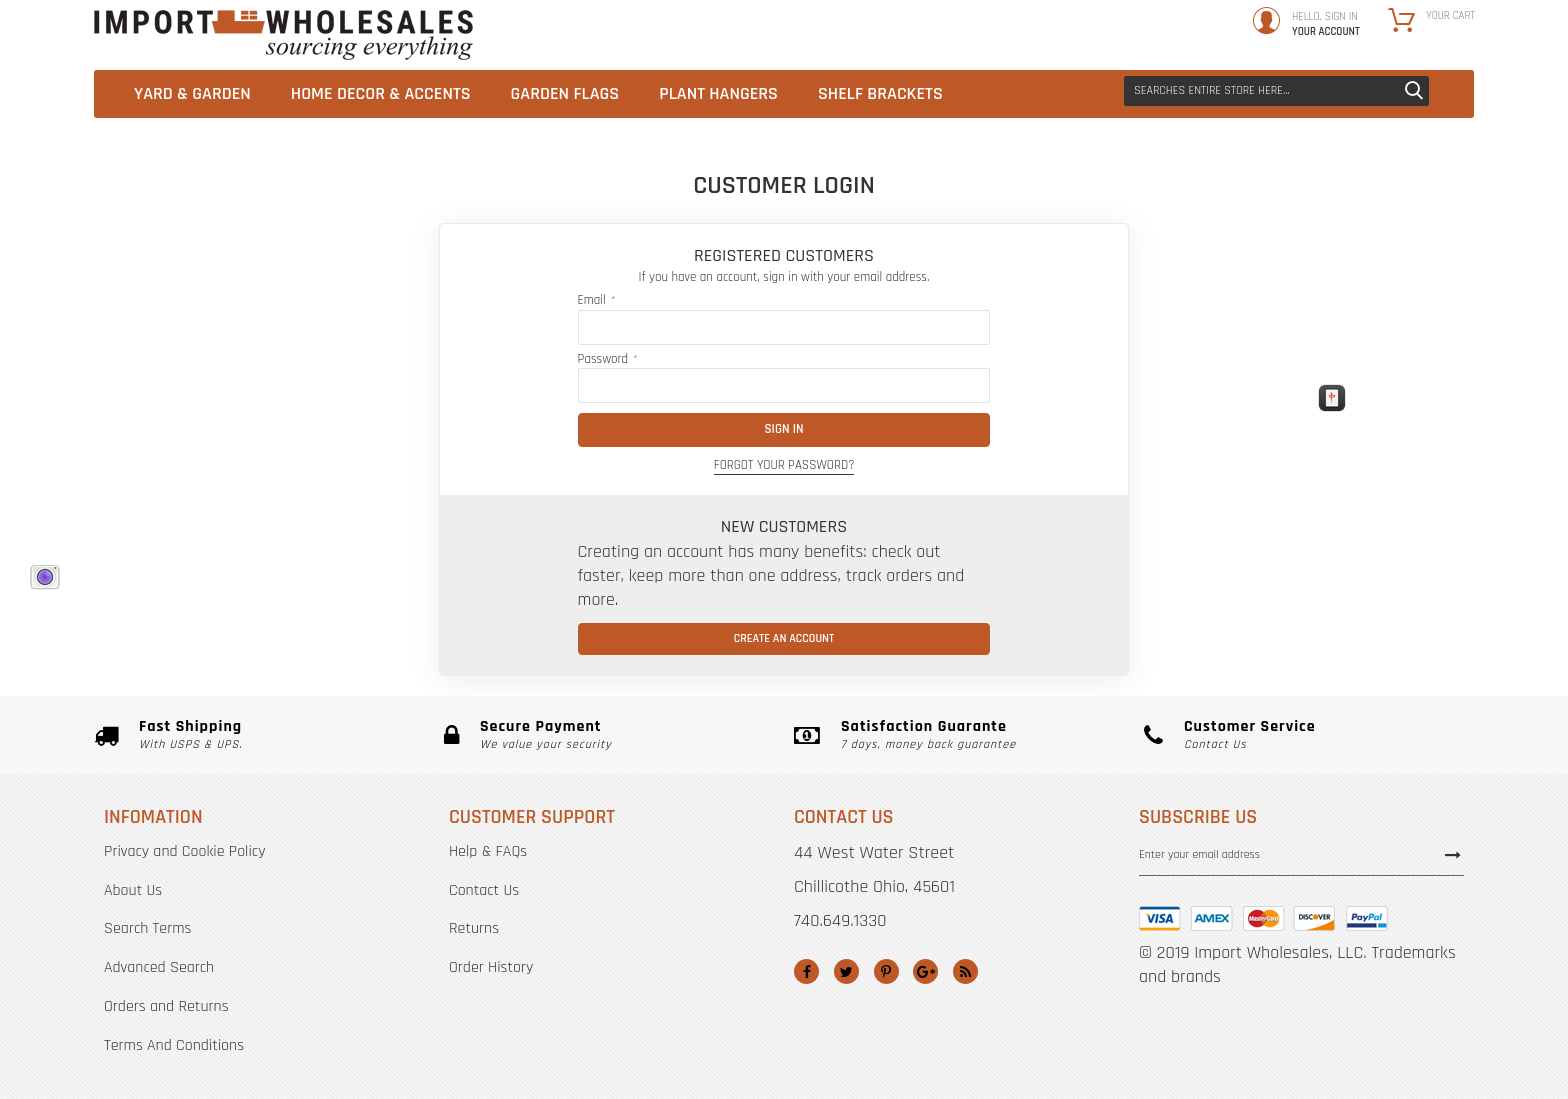 This screenshot has width=1568, height=1099. Describe the element at coordinates (45, 577) in the screenshot. I see `open the camera app` at that location.